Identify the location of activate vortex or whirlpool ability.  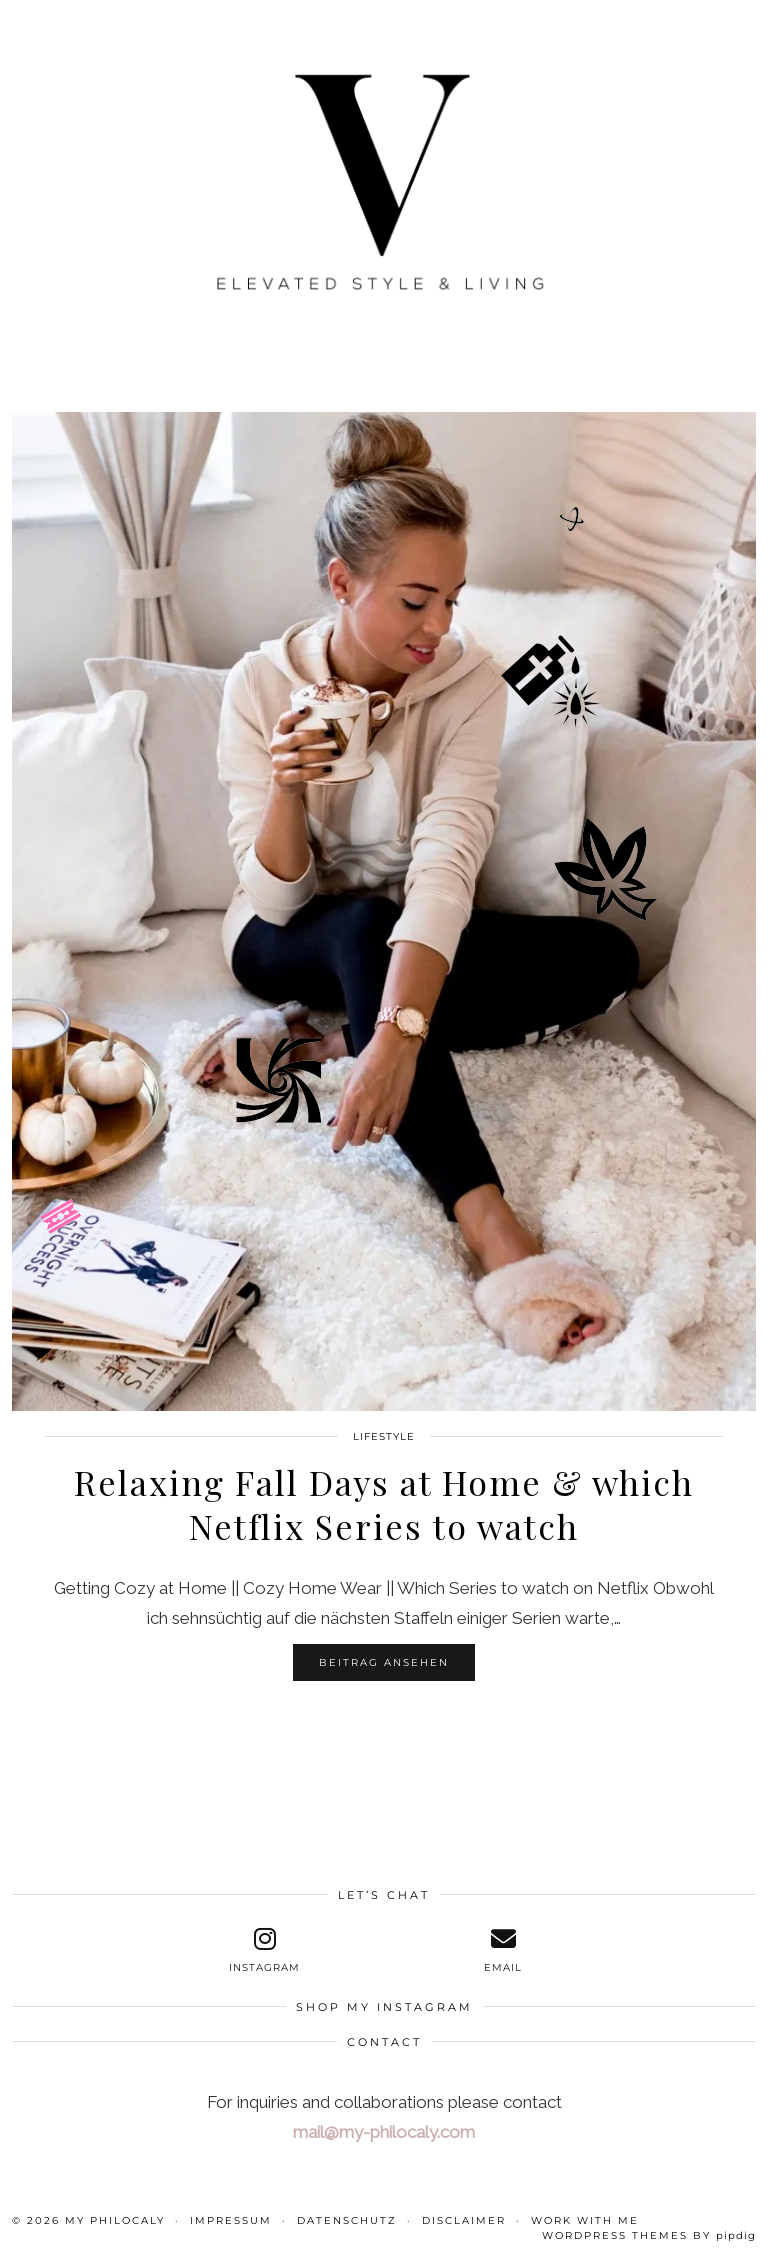
(278, 1080).